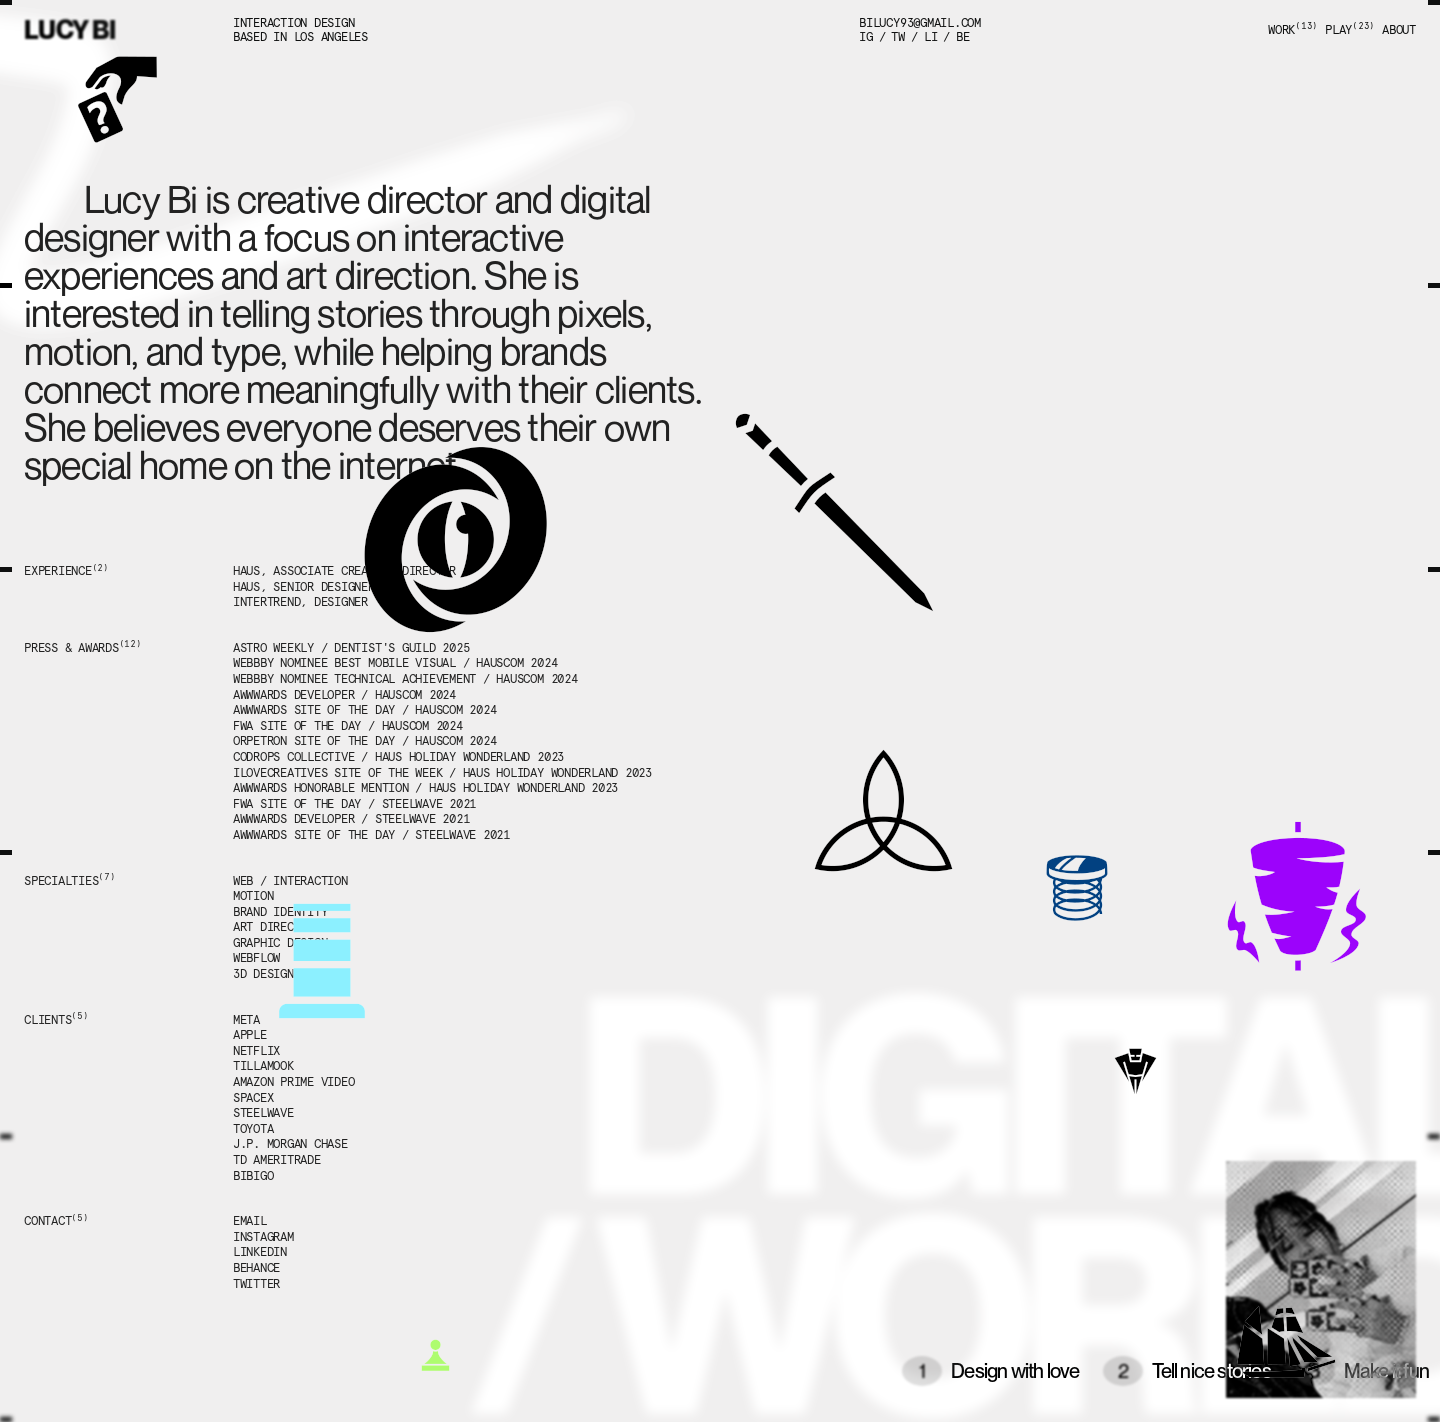 The image size is (1440, 1422). What do you see at coordinates (883, 810) in the screenshot?
I see `celtic or trinity knot symbol` at bounding box center [883, 810].